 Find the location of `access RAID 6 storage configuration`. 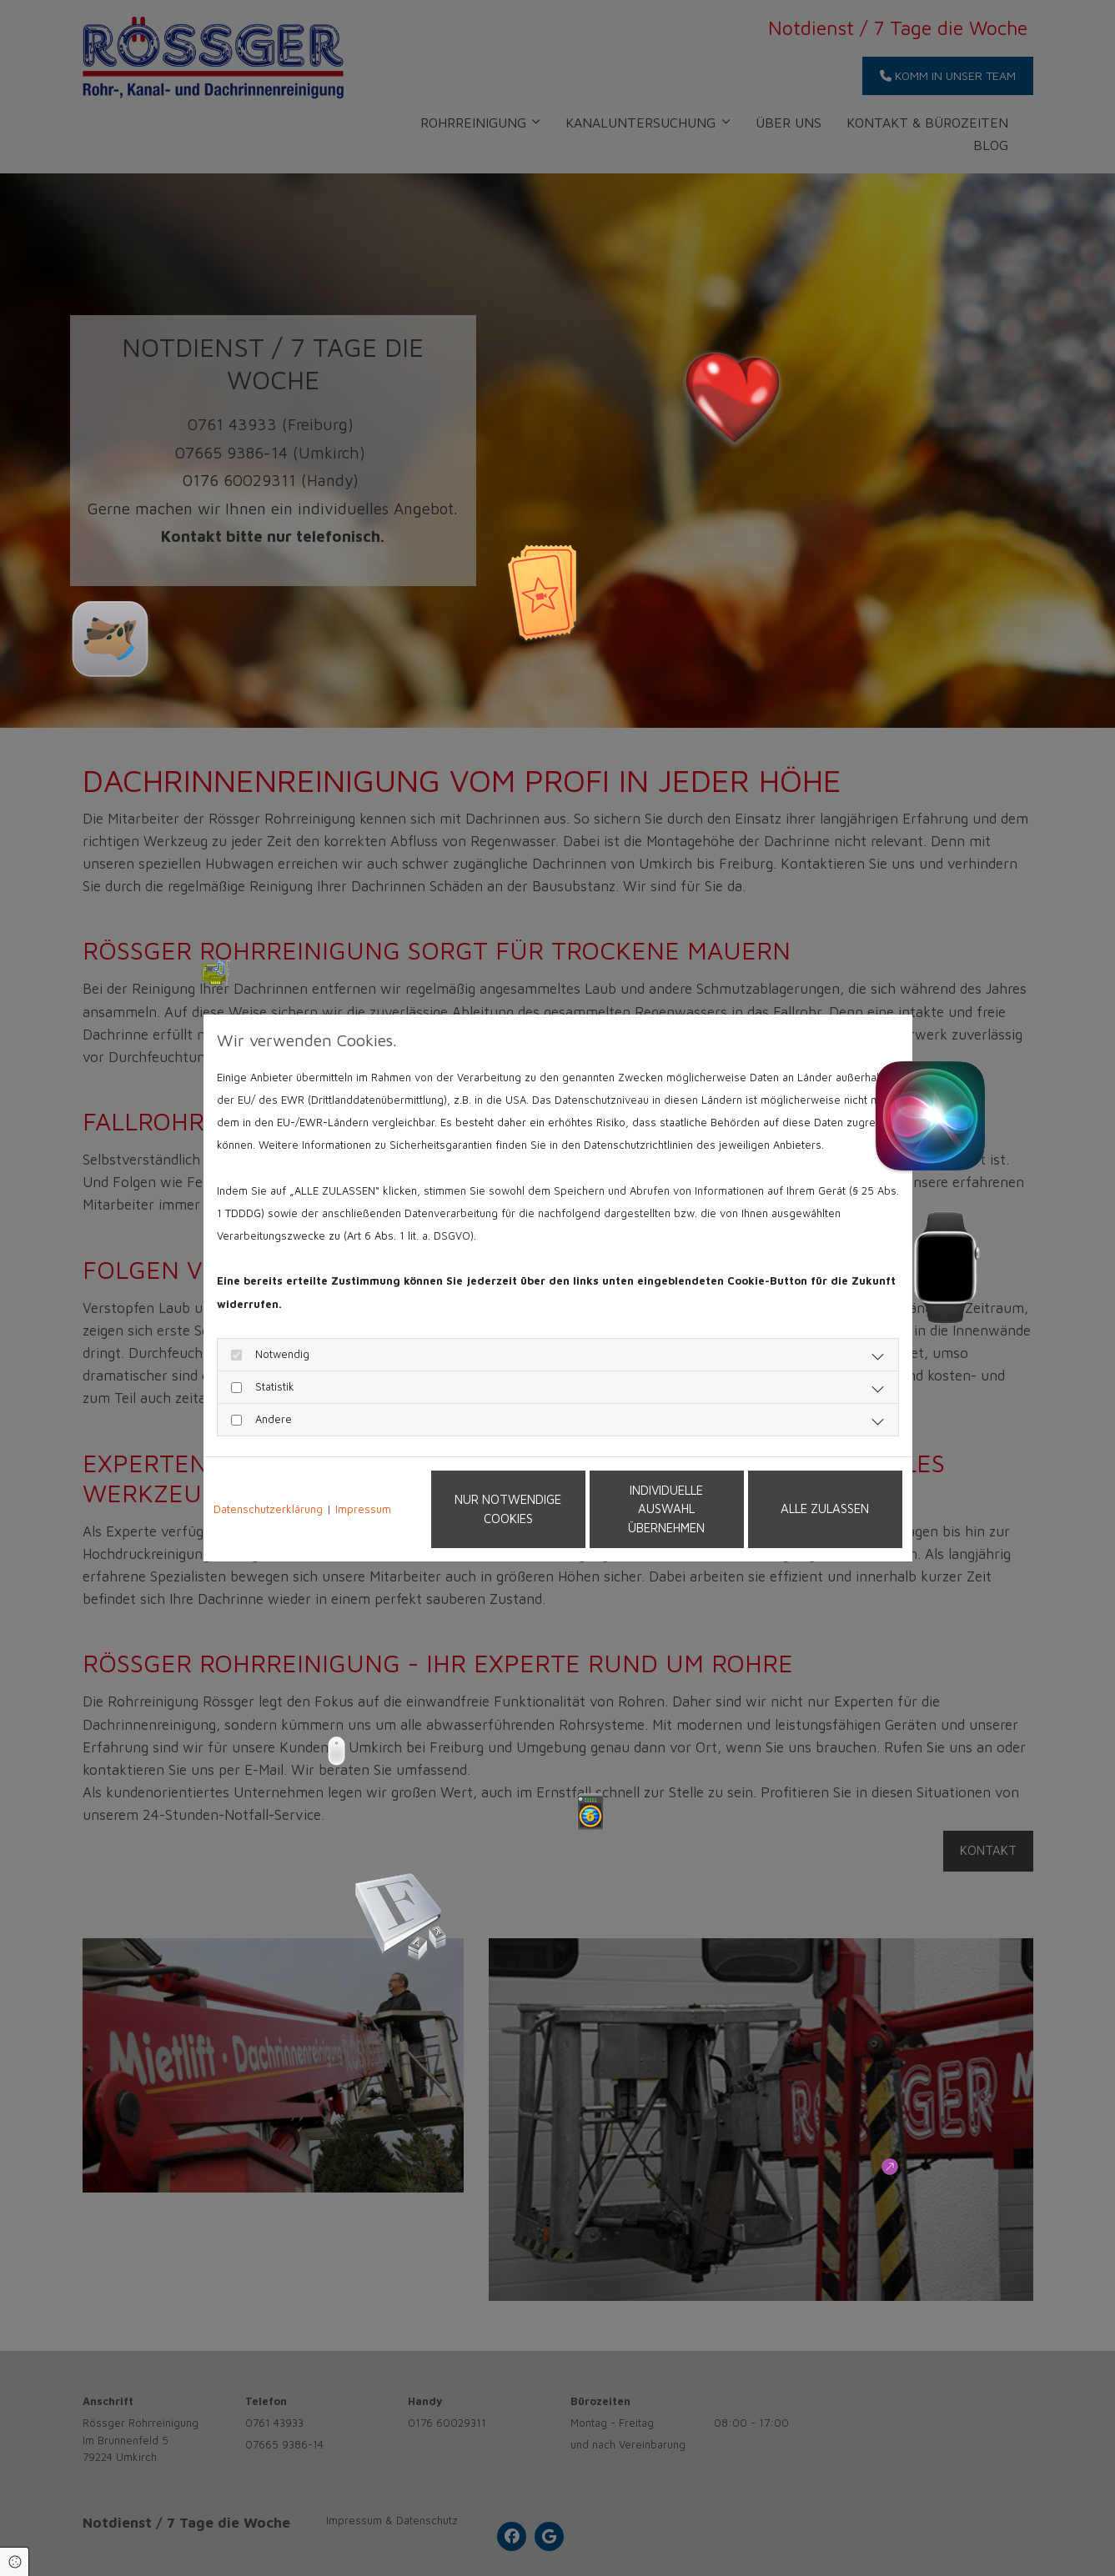

access RAID 6 storage configuration is located at coordinates (590, 1812).